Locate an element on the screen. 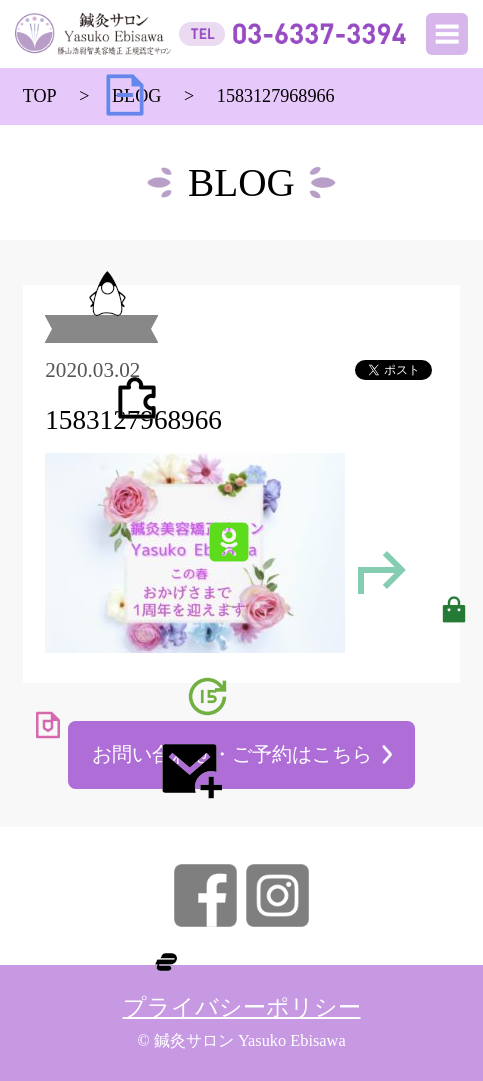  skip forward 15 seconds is located at coordinates (207, 696).